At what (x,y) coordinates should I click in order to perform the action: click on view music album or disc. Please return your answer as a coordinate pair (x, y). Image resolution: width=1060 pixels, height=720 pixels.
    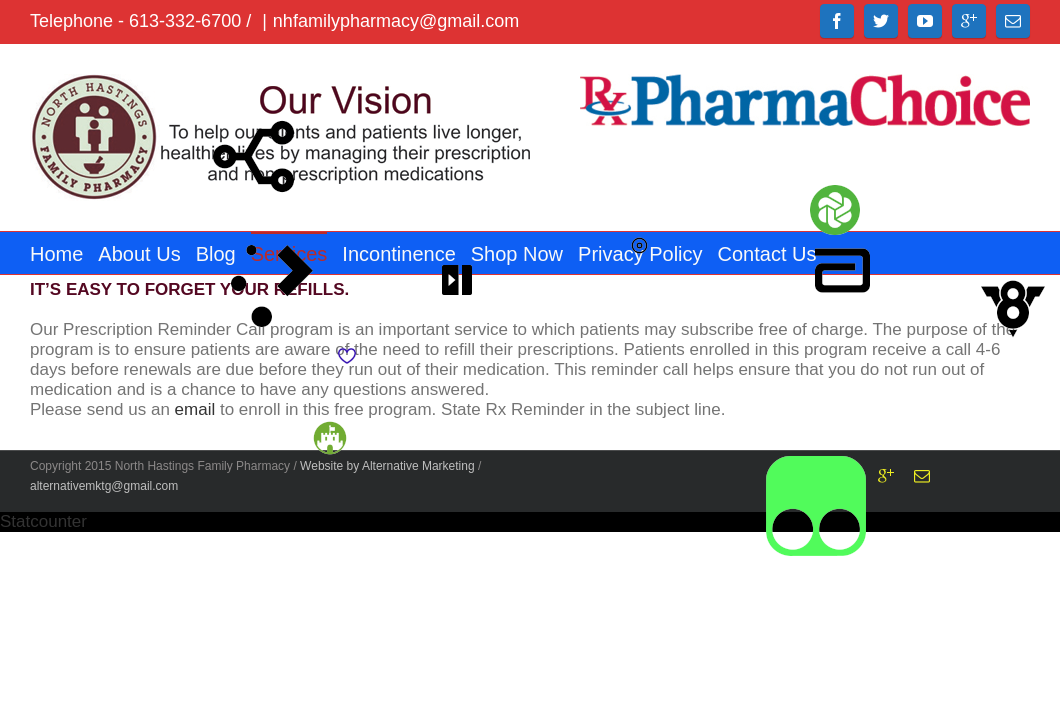
    Looking at the image, I should click on (639, 245).